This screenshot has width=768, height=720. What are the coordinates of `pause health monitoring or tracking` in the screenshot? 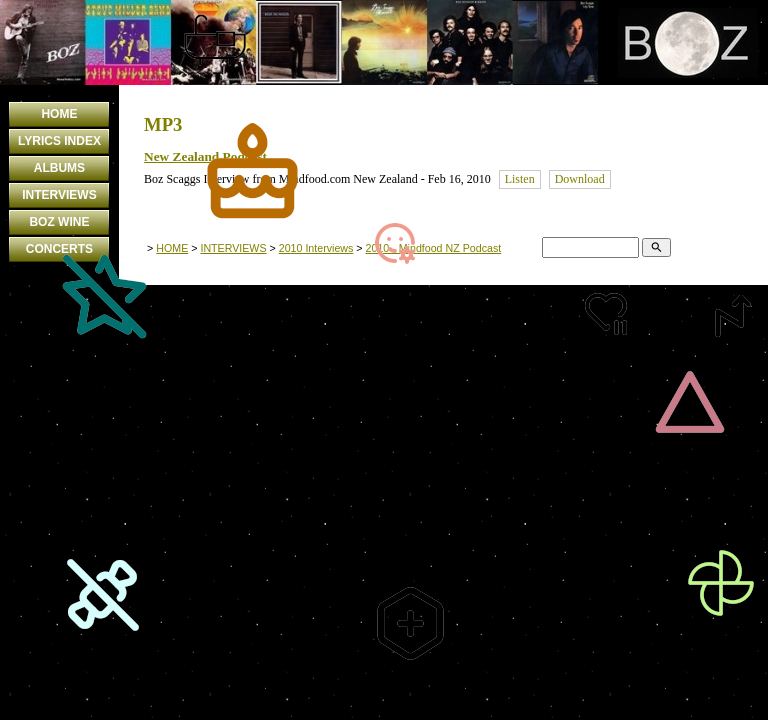 It's located at (606, 312).